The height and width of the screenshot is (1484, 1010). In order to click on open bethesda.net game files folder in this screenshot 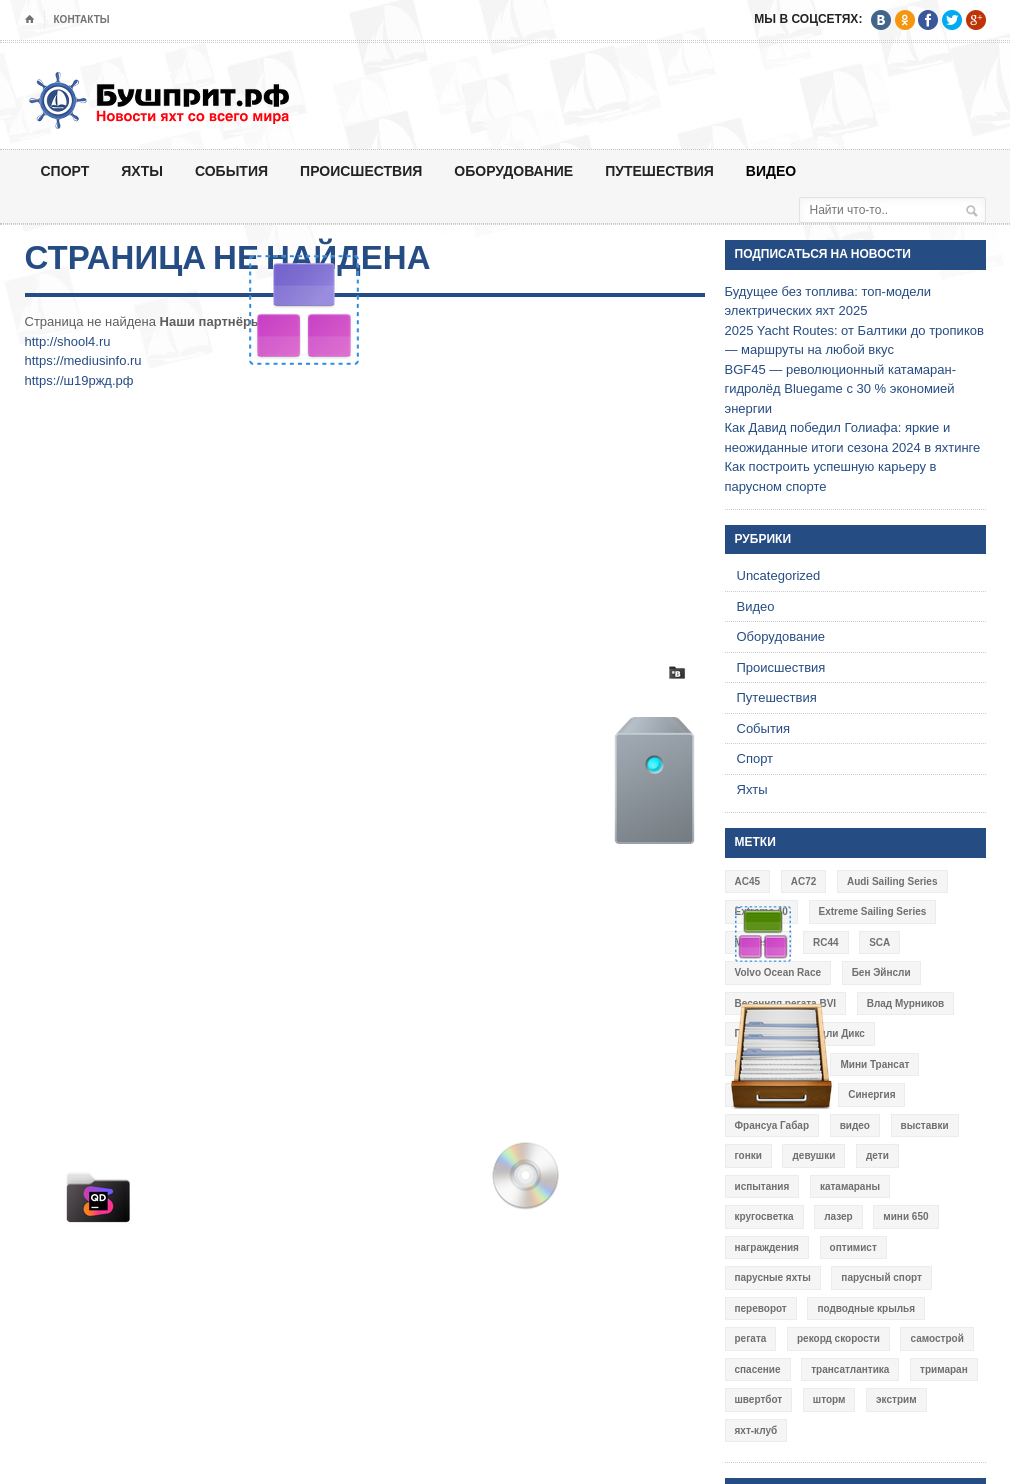, I will do `click(677, 673)`.